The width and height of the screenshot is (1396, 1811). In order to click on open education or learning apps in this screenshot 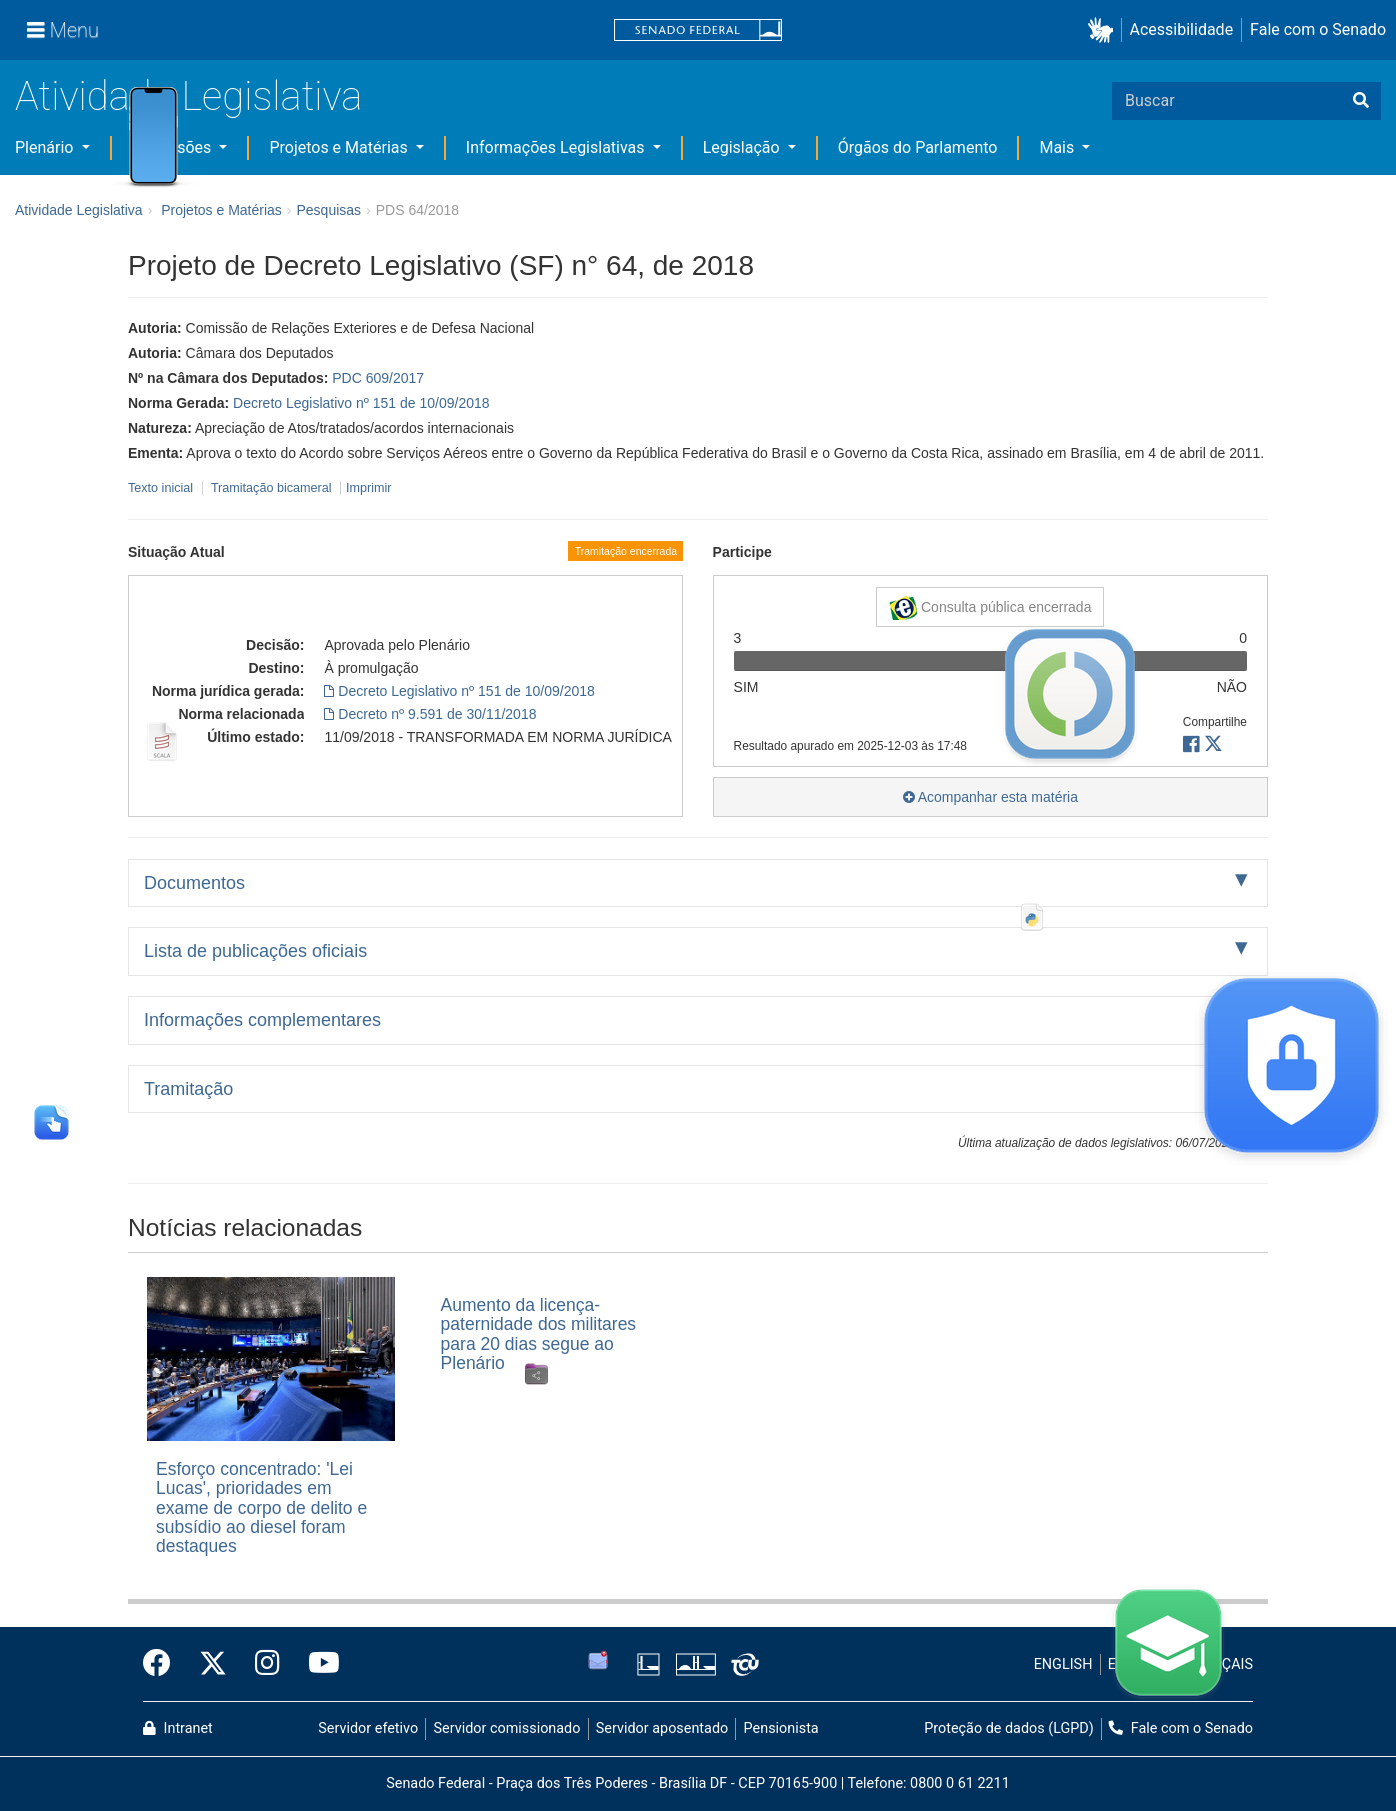, I will do `click(1168, 1642)`.